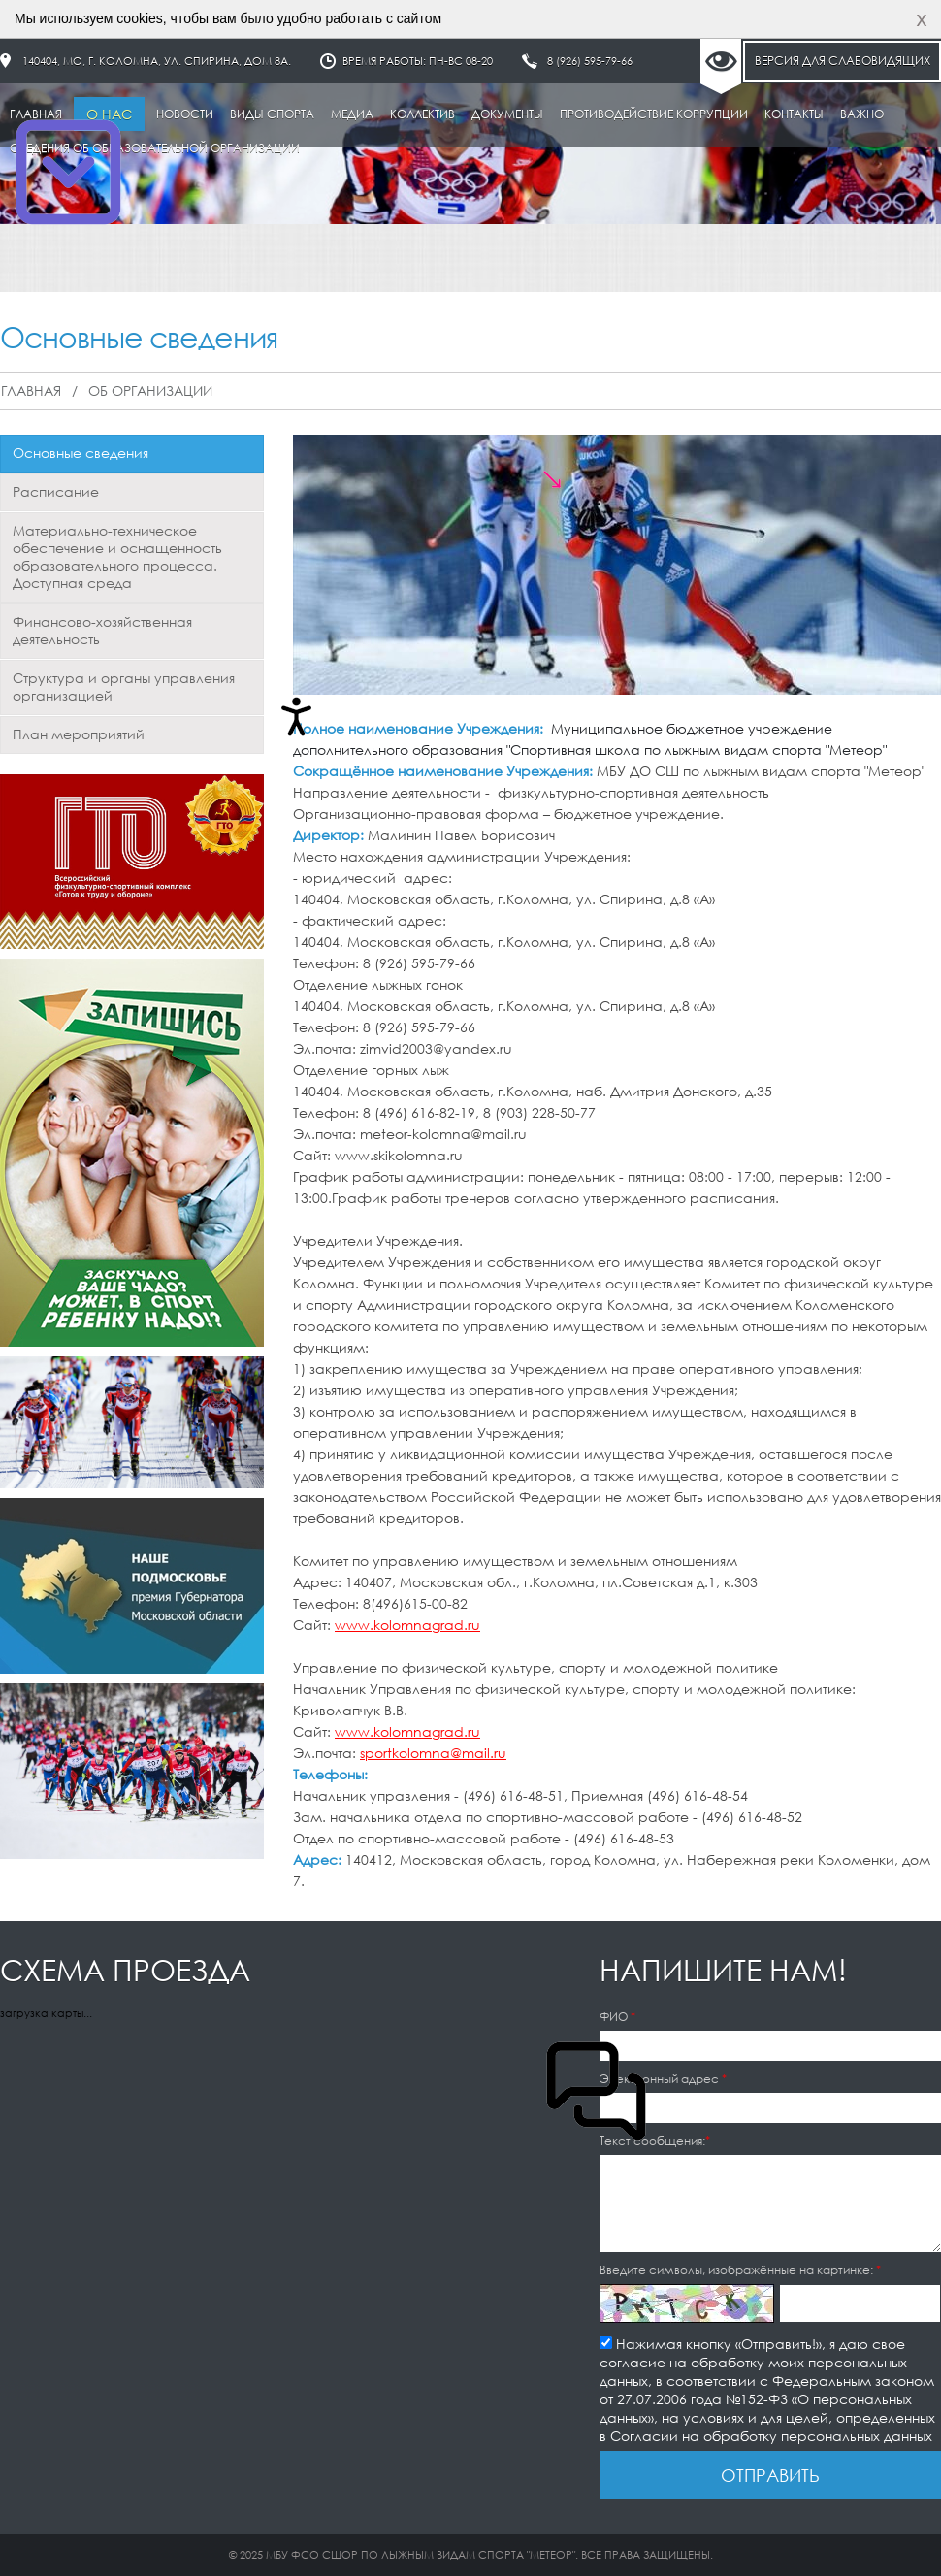 The height and width of the screenshot is (2576, 941). What do you see at coordinates (596, 2091) in the screenshot?
I see `open group chat or conversations` at bounding box center [596, 2091].